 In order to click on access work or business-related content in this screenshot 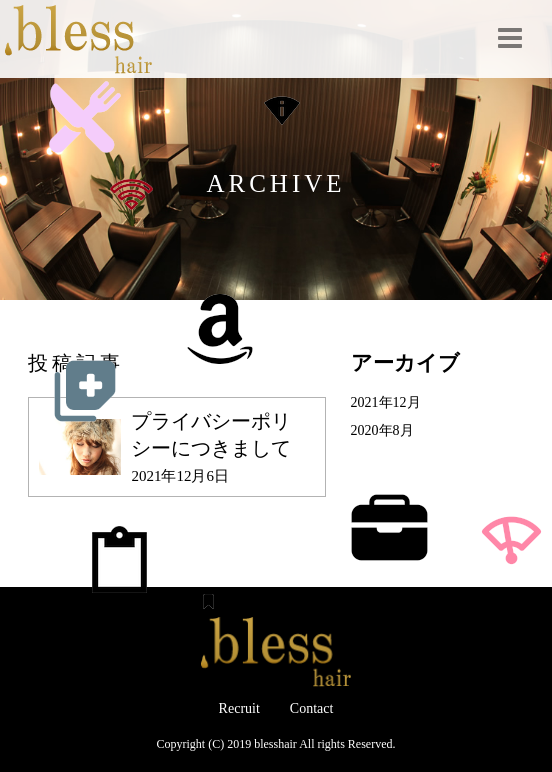, I will do `click(389, 527)`.